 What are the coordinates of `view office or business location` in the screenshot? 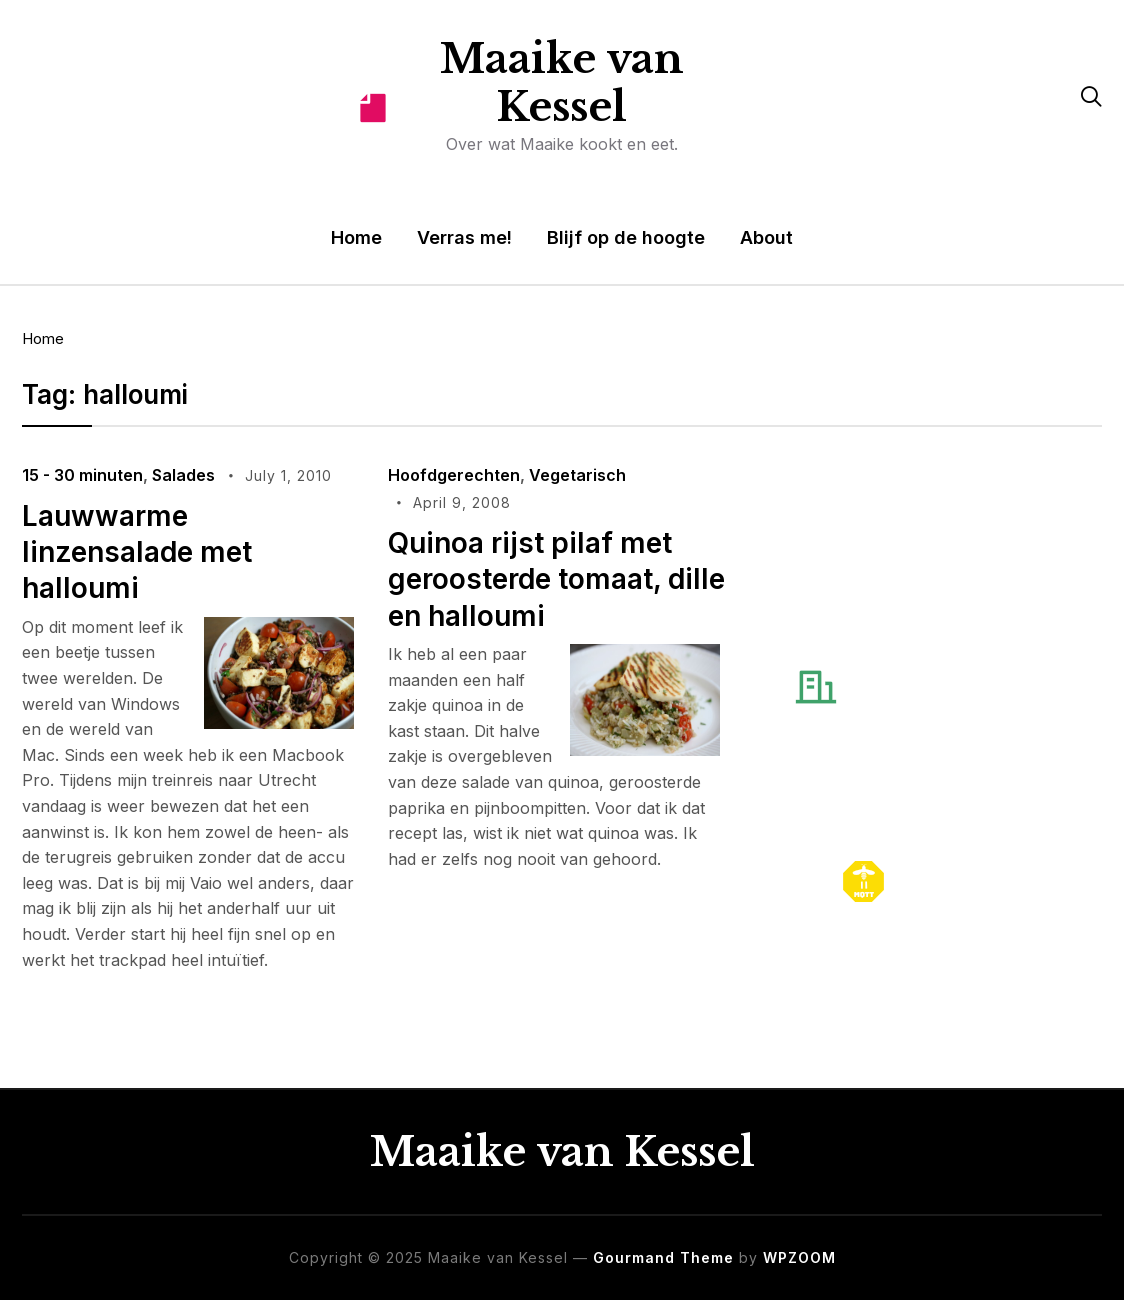 It's located at (816, 687).